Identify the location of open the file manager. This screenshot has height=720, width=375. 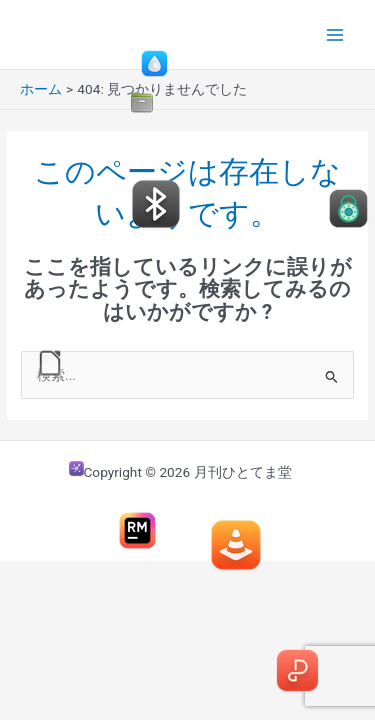
(142, 102).